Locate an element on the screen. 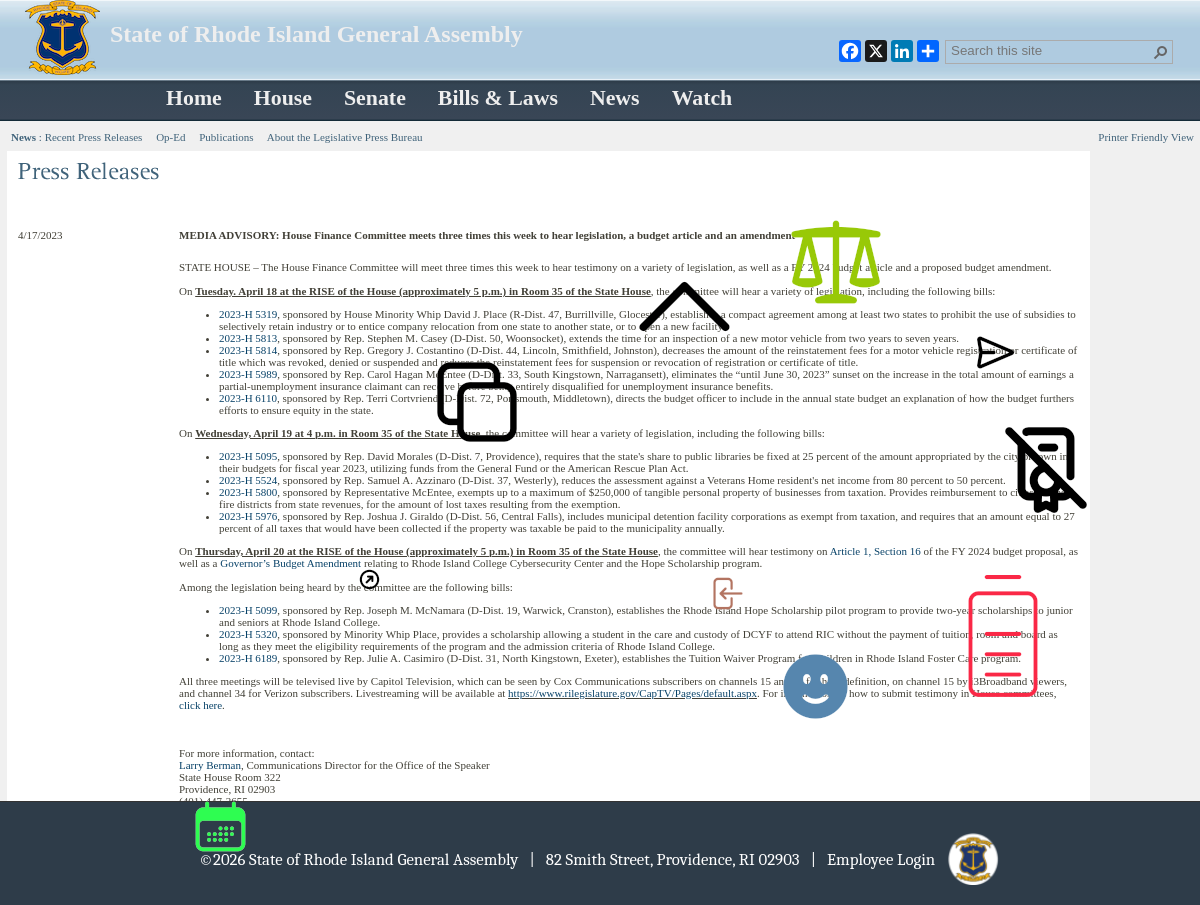 This screenshot has height=905, width=1200. access legal or compliance settings is located at coordinates (836, 262).